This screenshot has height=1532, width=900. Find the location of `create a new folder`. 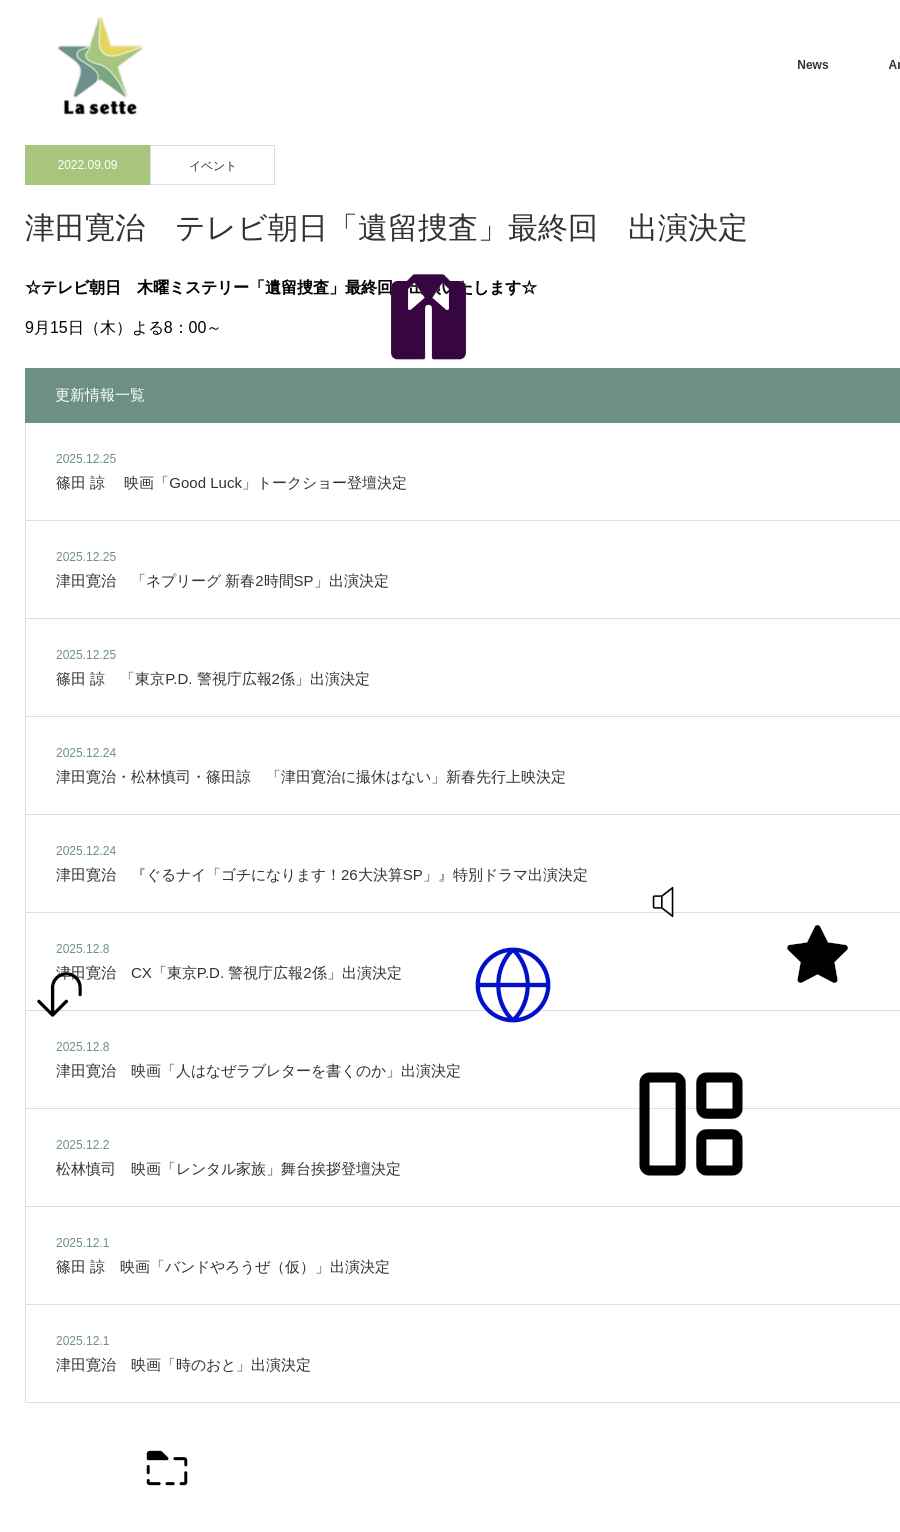

create a new folder is located at coordinates (167, 1468).